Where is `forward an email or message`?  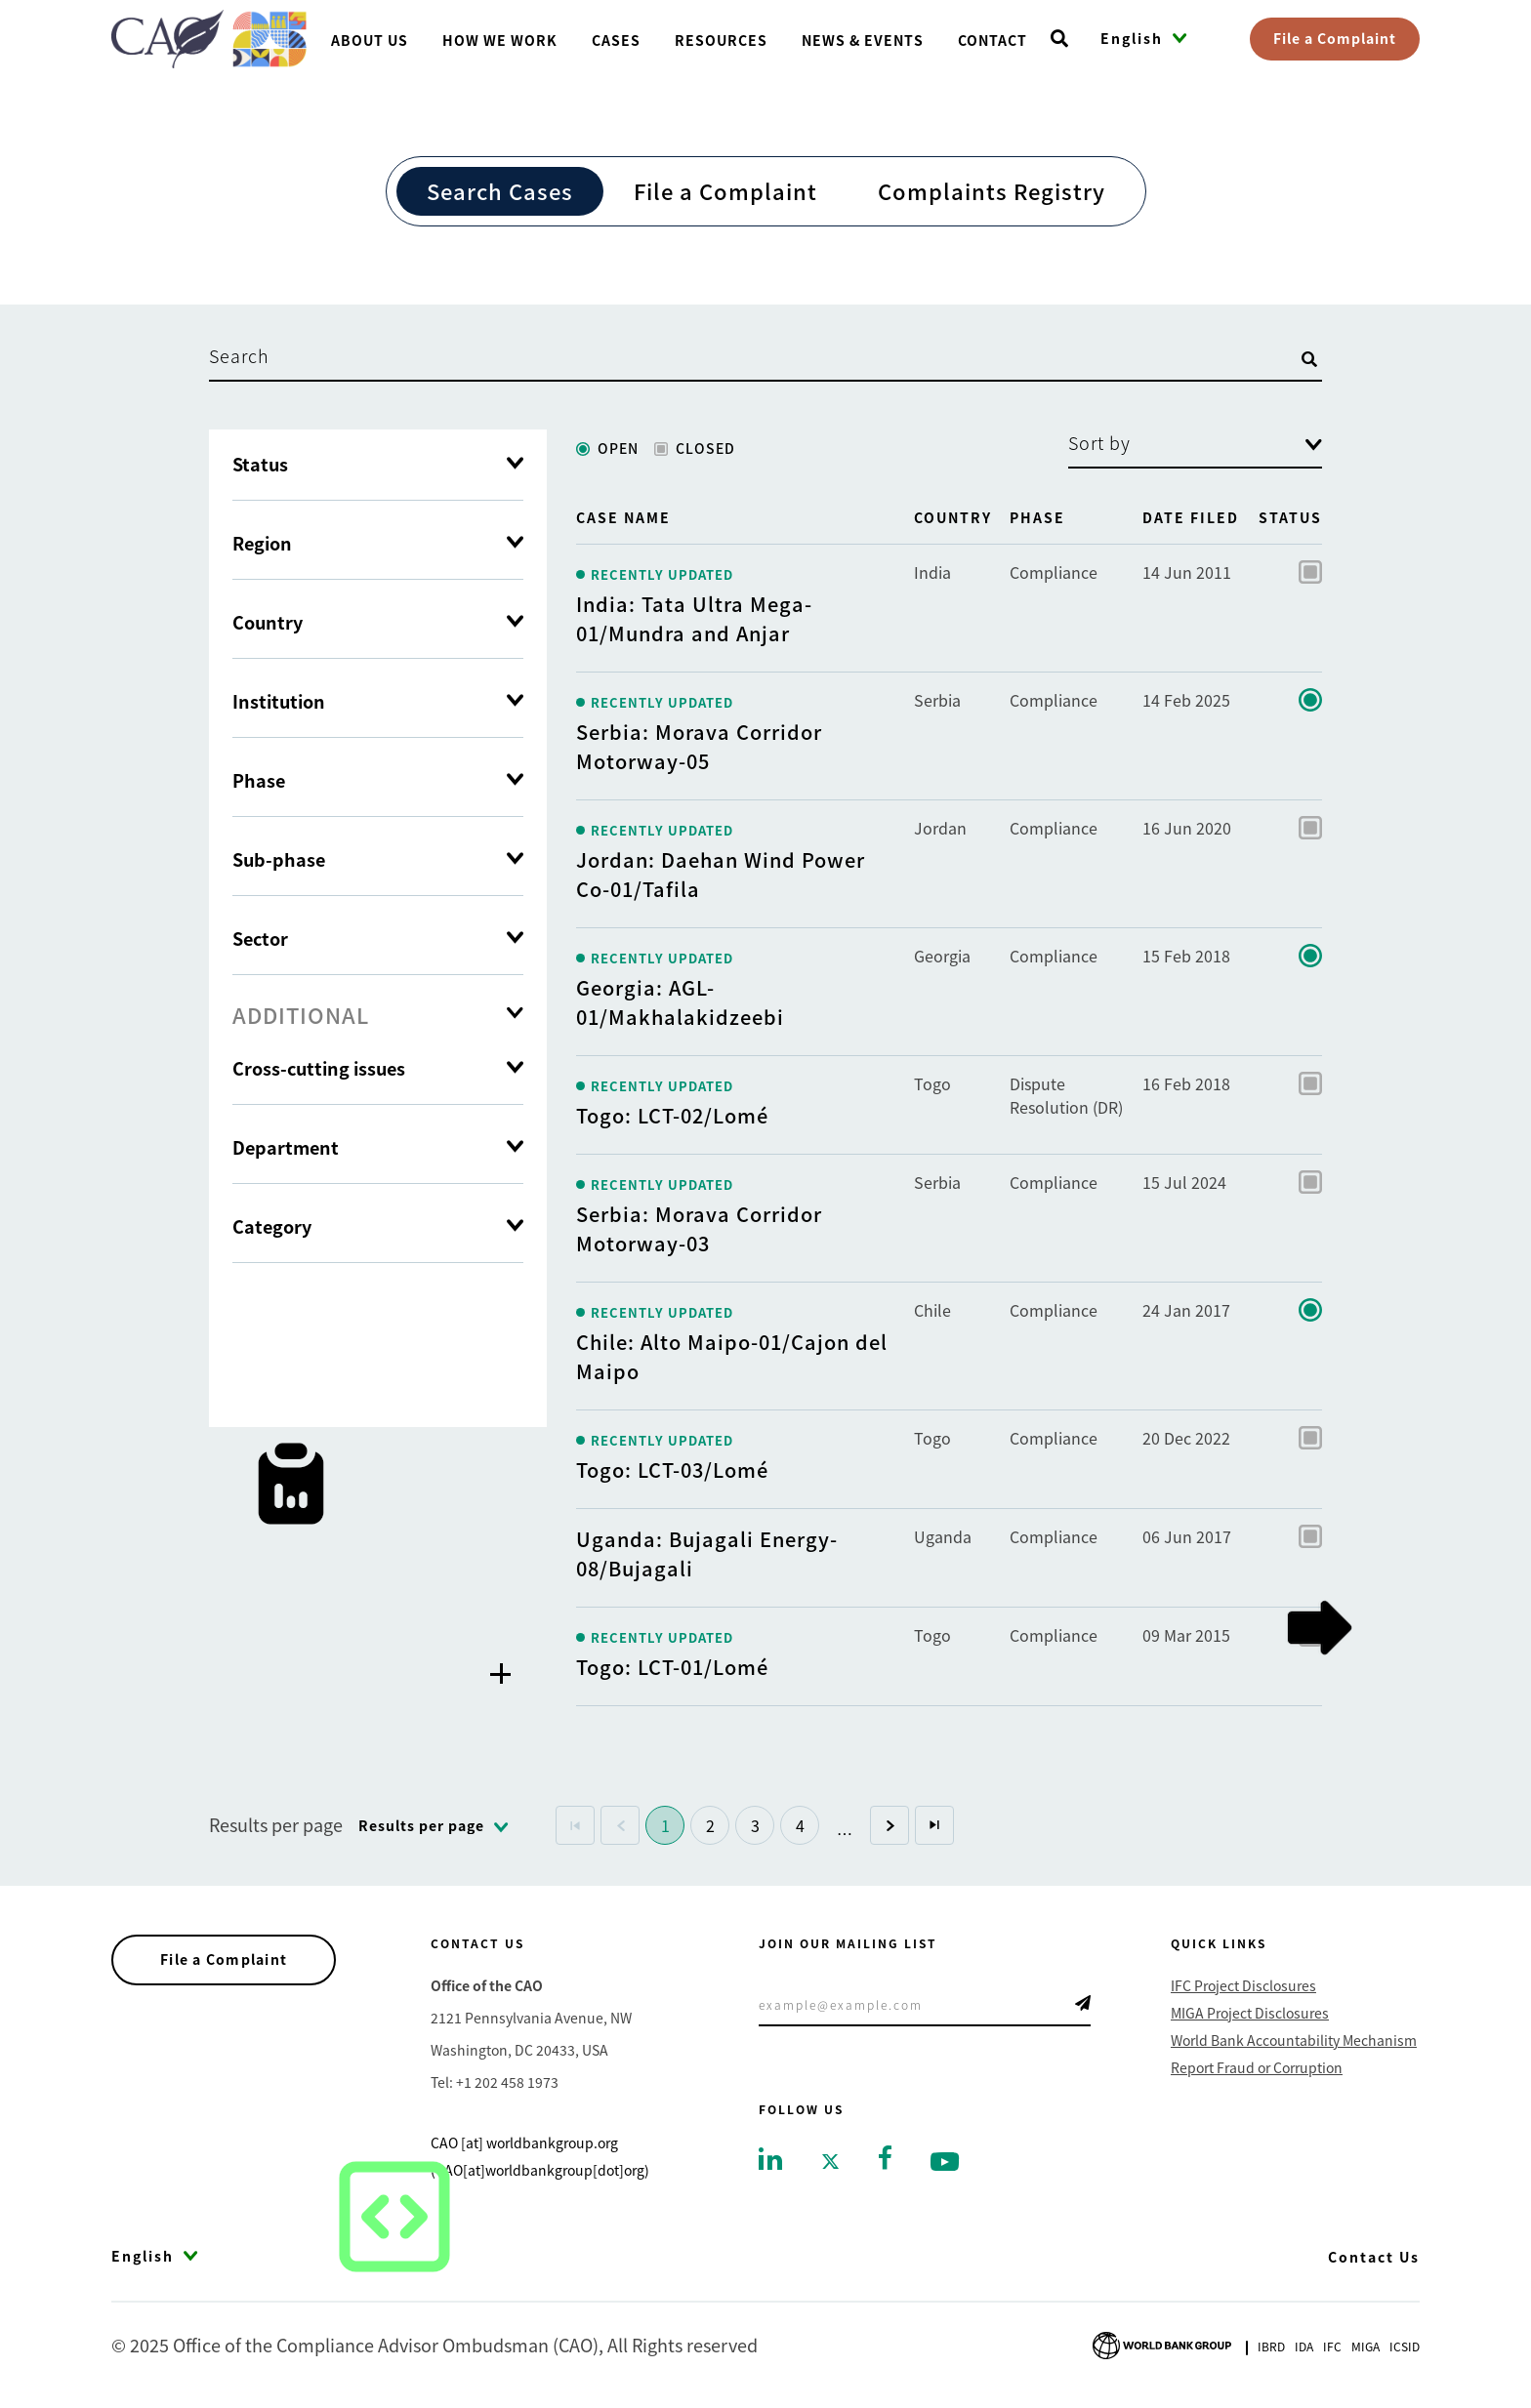 forward an email or message is located at coordinates (1320, 1627).